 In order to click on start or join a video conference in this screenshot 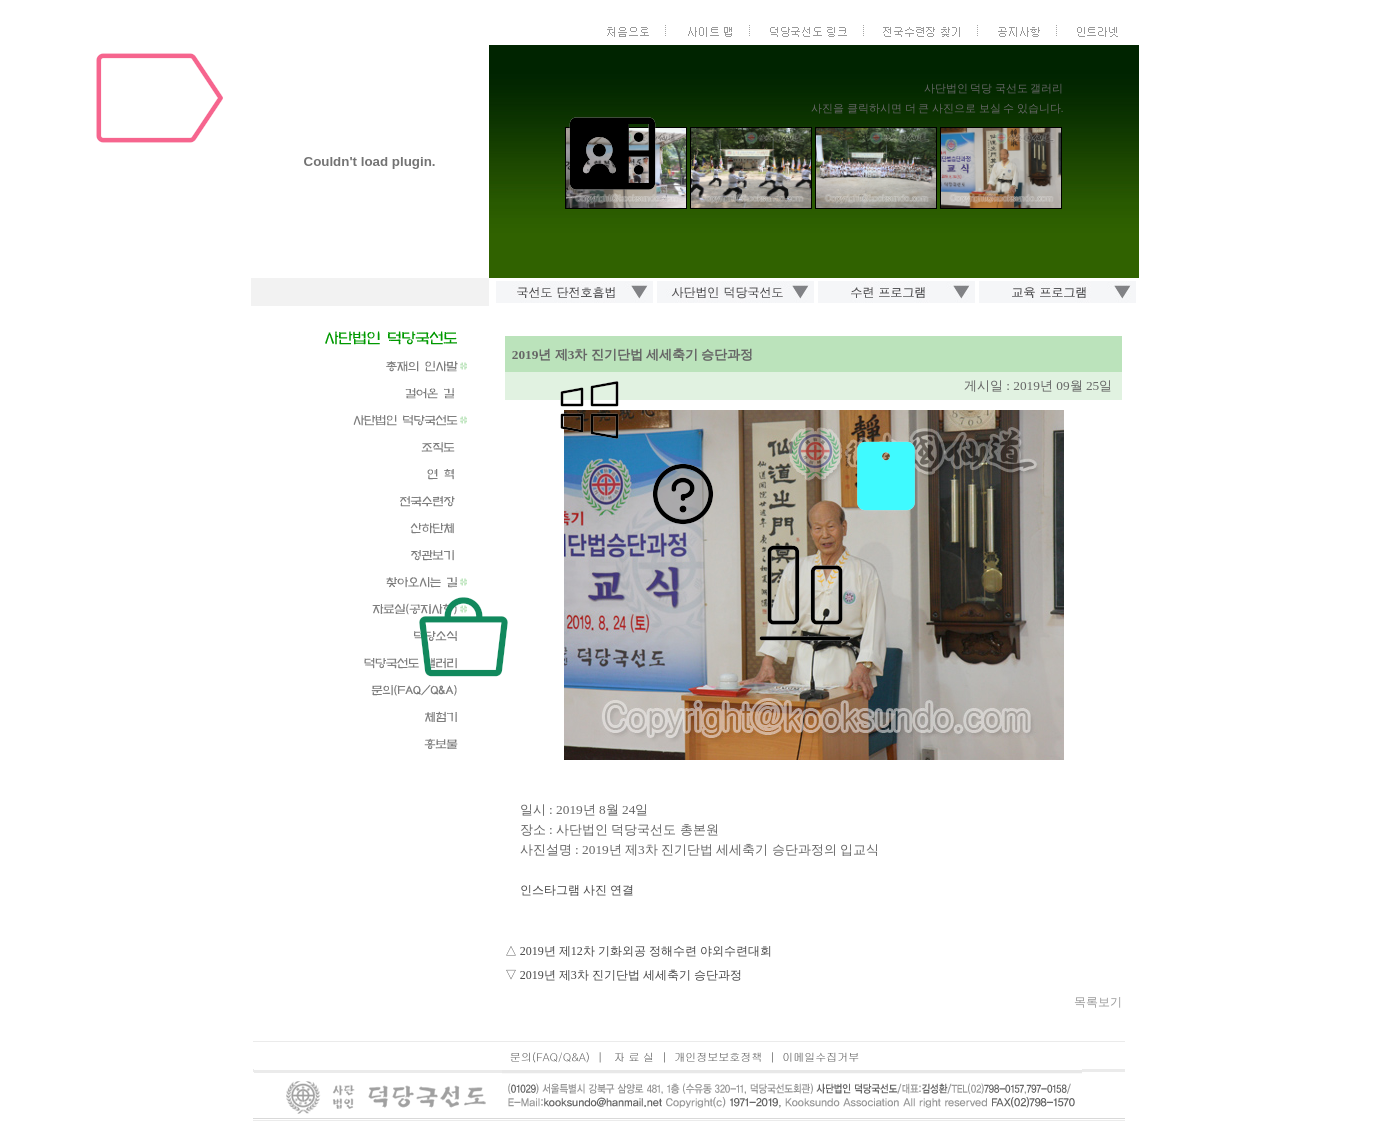, I will do `click(612, 153)`.